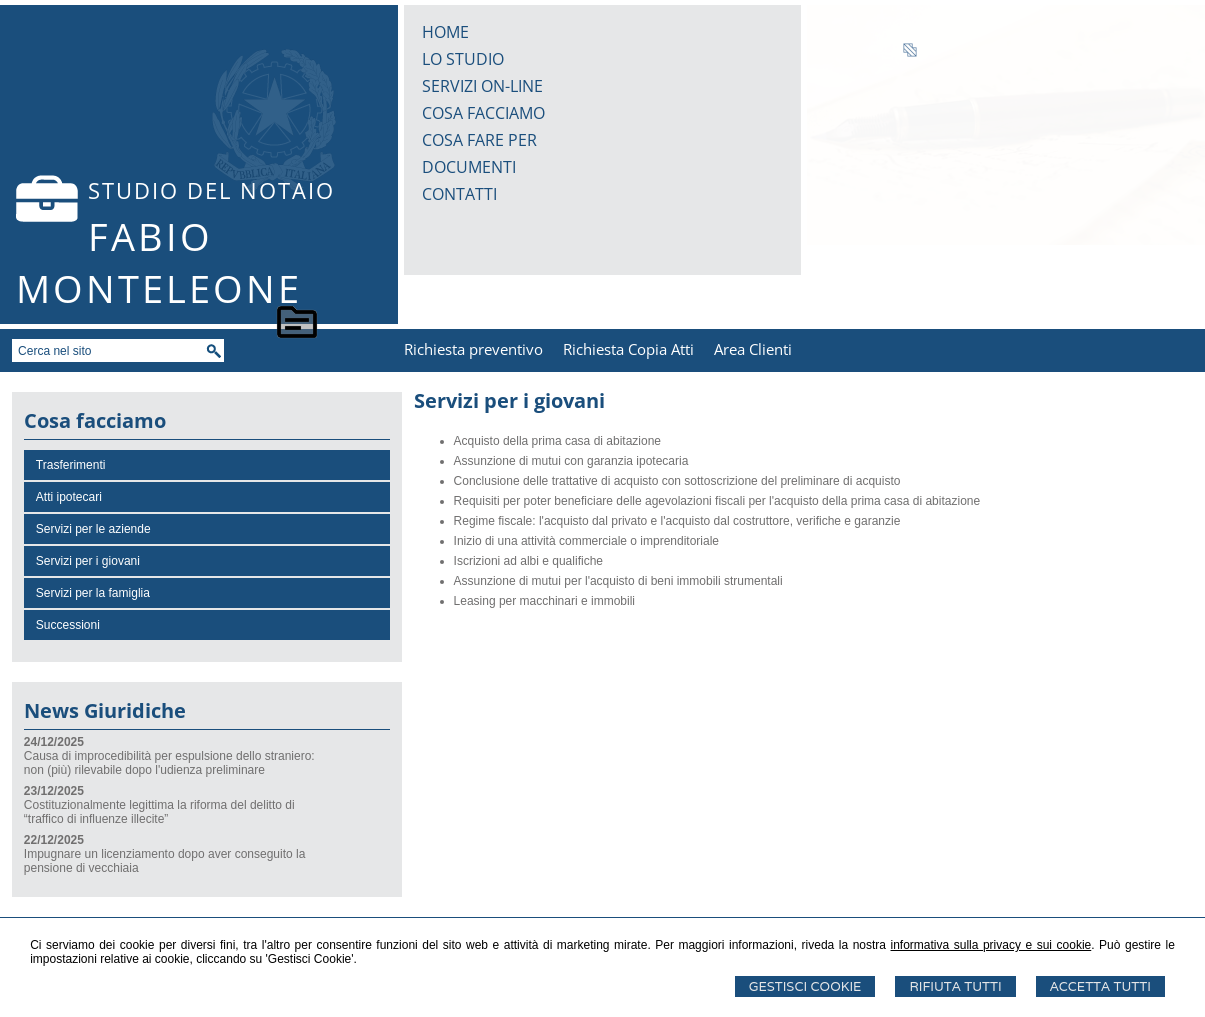 Image resolution: width=1205 pixels, height=1017 pixels. Describe the element at coordinates (910, 50) in the screenshot. I see `merge or combine selected layers` at that location.